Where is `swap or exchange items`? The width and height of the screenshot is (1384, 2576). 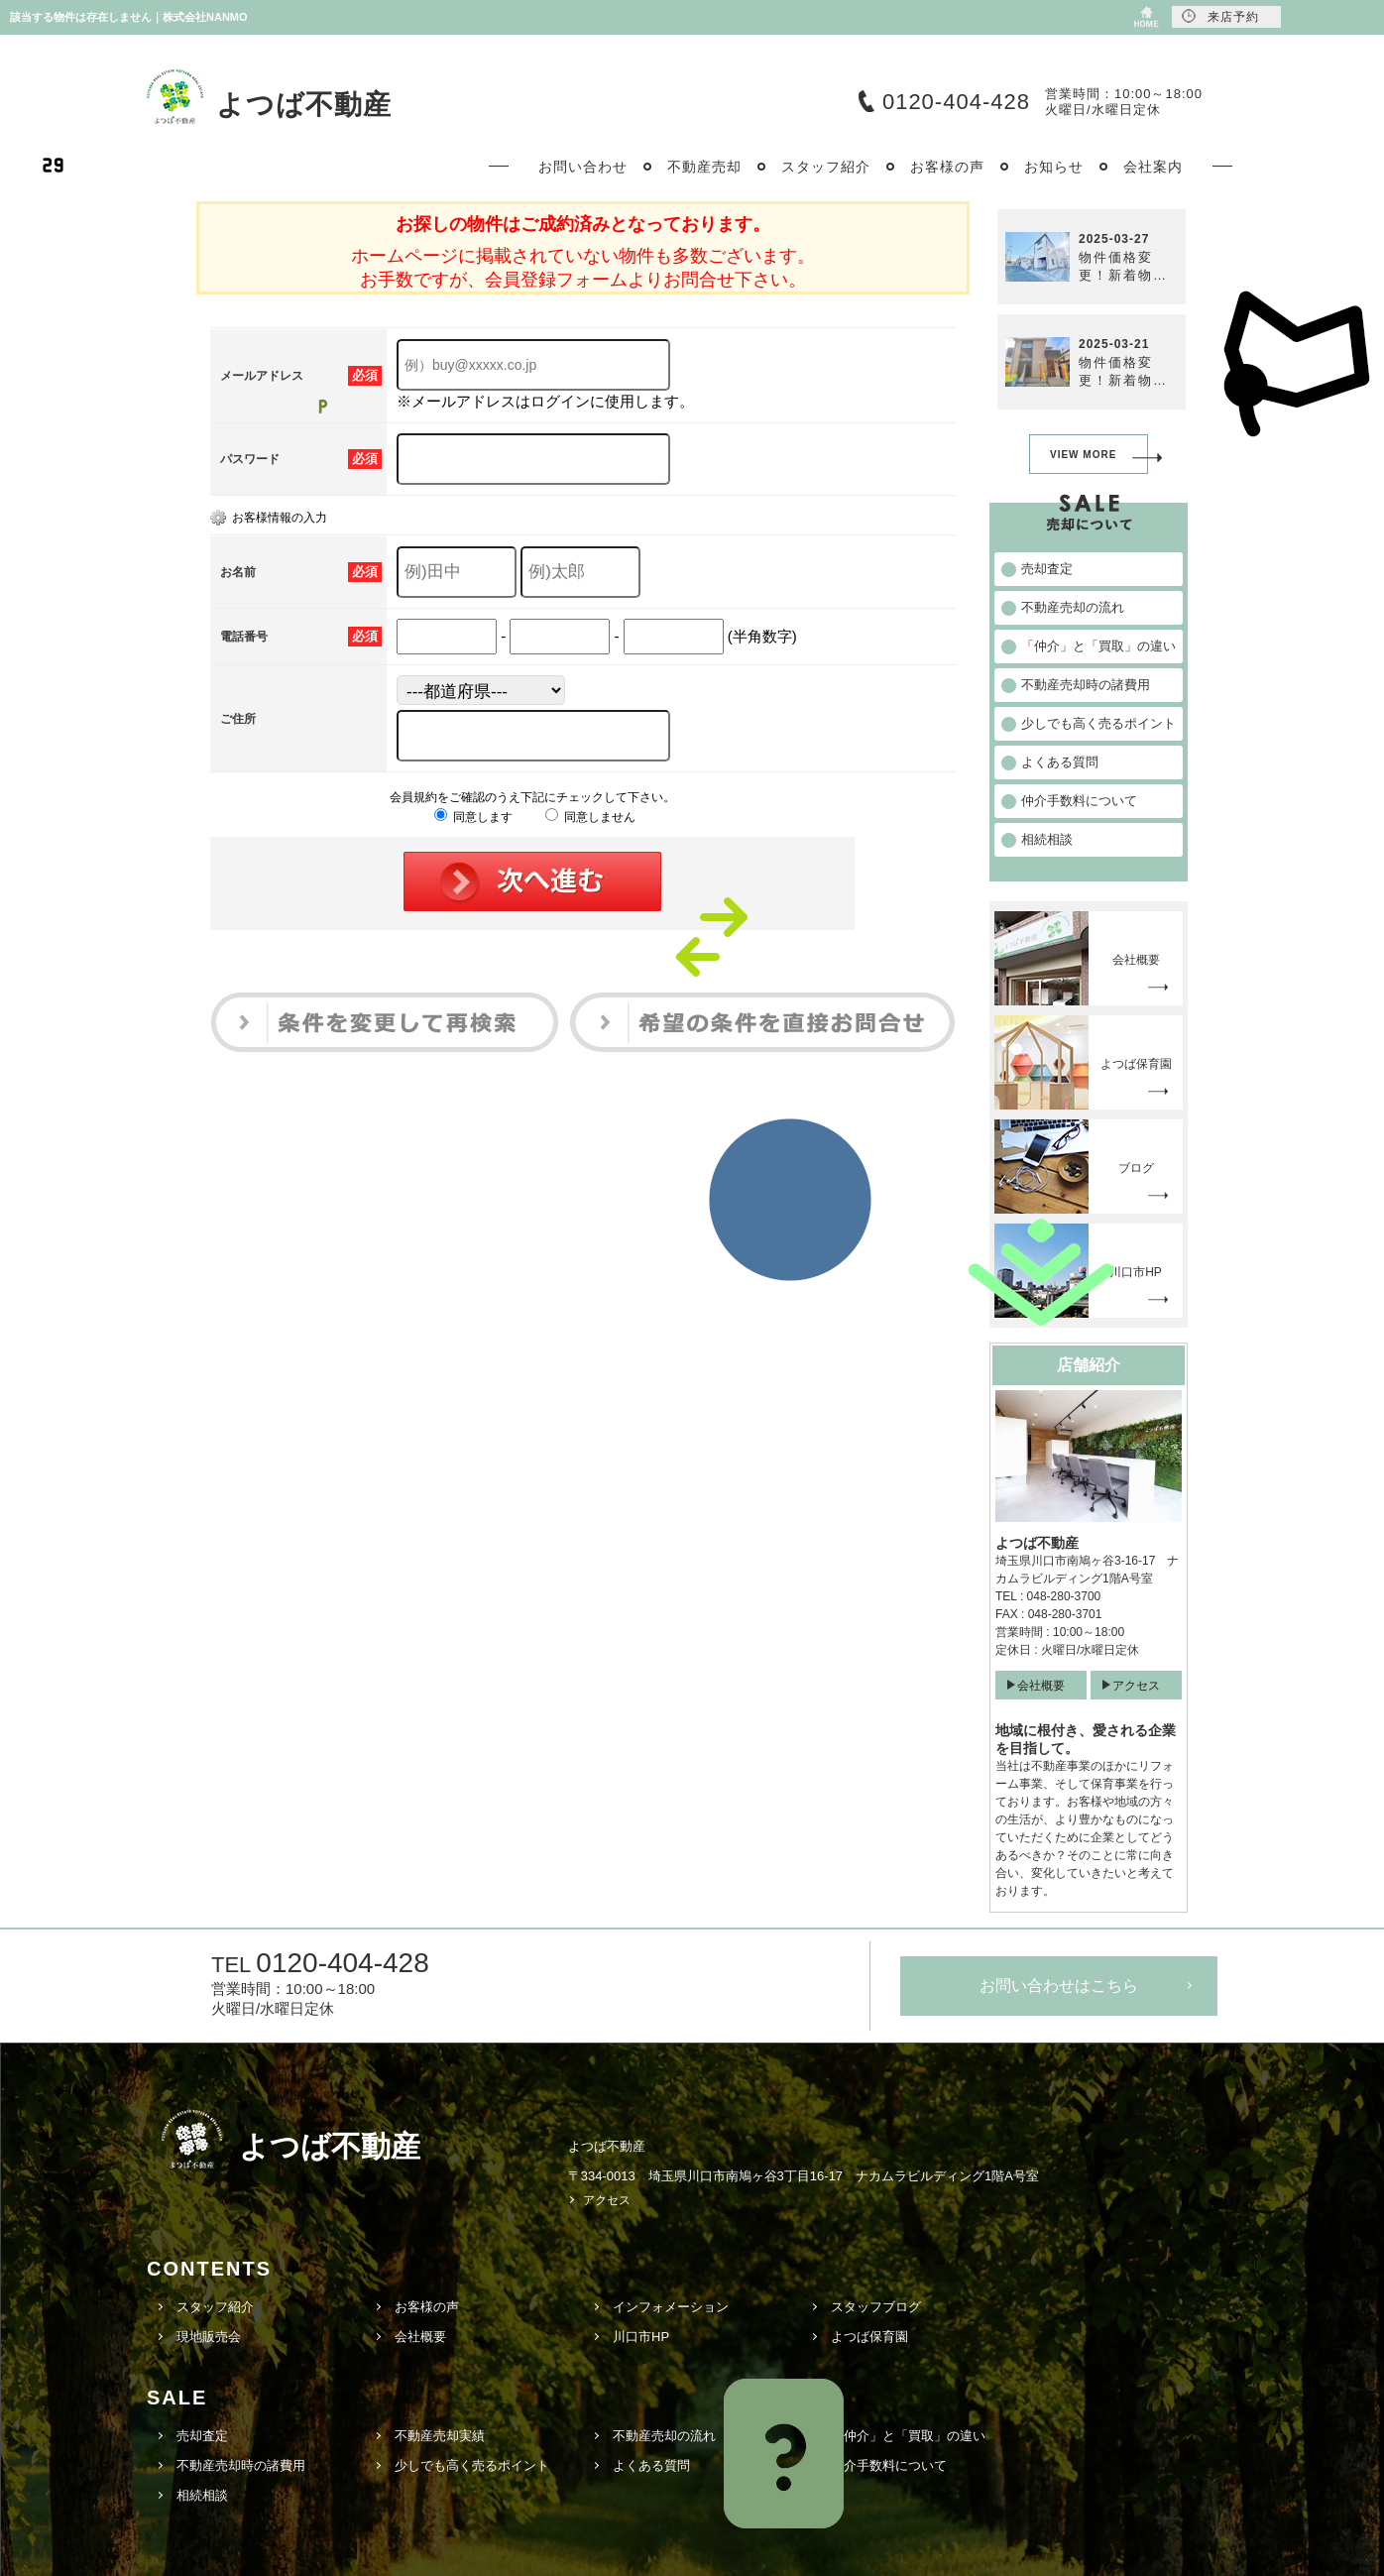
swap or exchange items is located at coordinates (712, 937).